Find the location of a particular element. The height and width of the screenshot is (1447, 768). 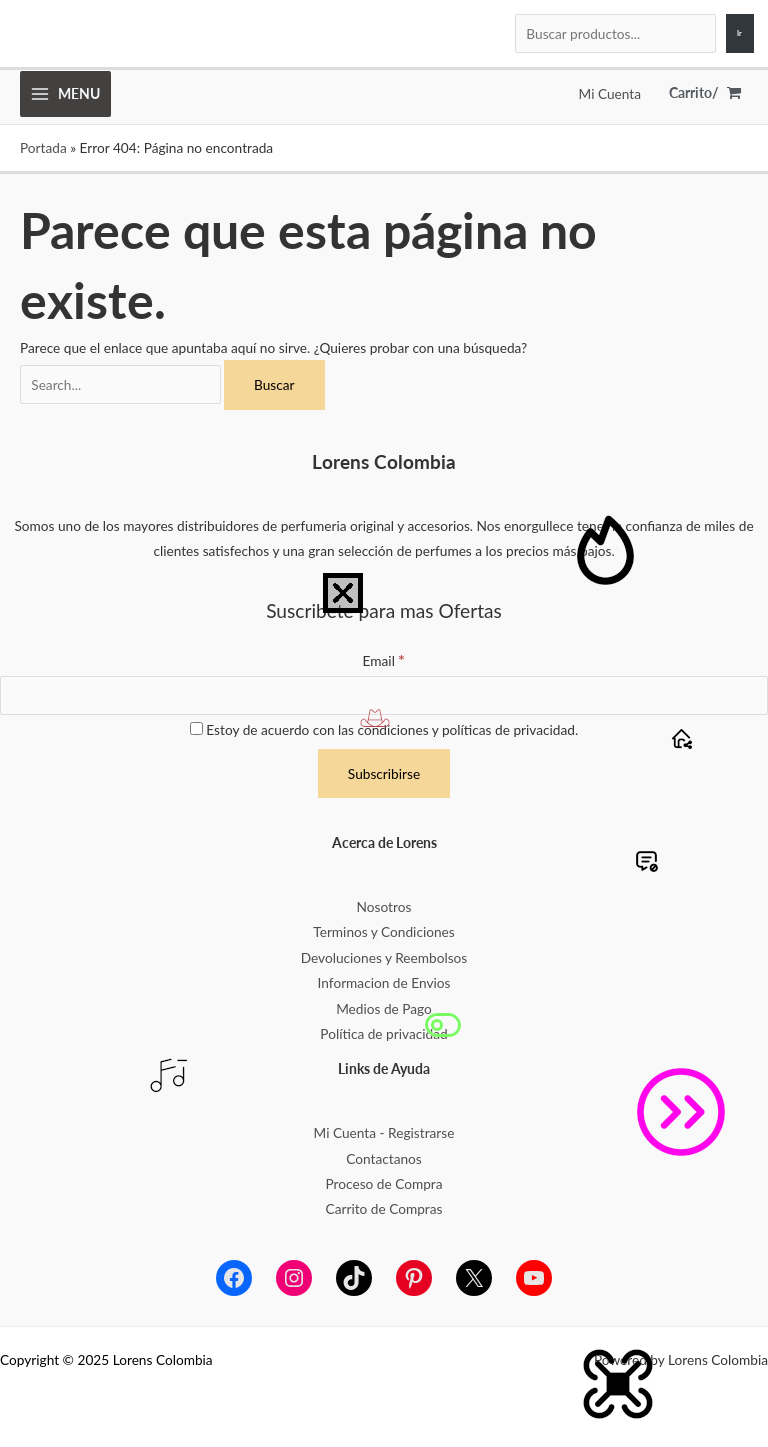

share your home address or location is located at coordinates (681, 738).